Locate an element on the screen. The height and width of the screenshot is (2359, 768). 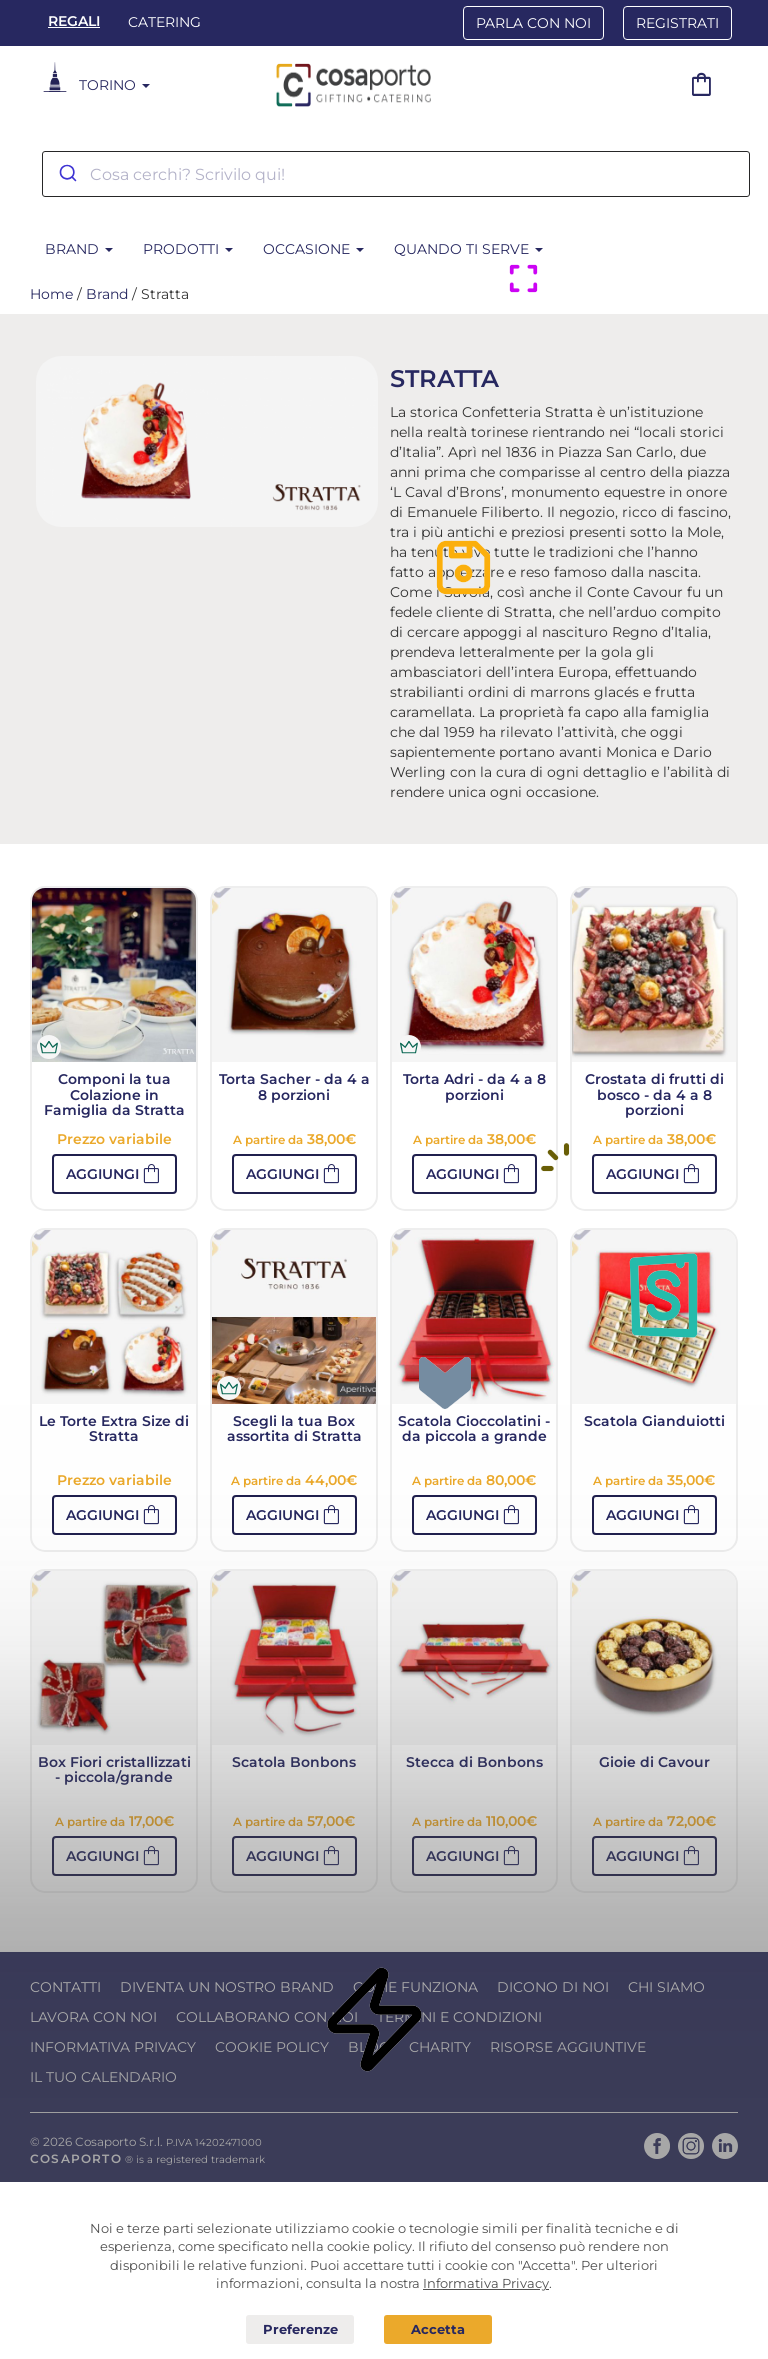
save current file or document is located at coordinates (463, 567).